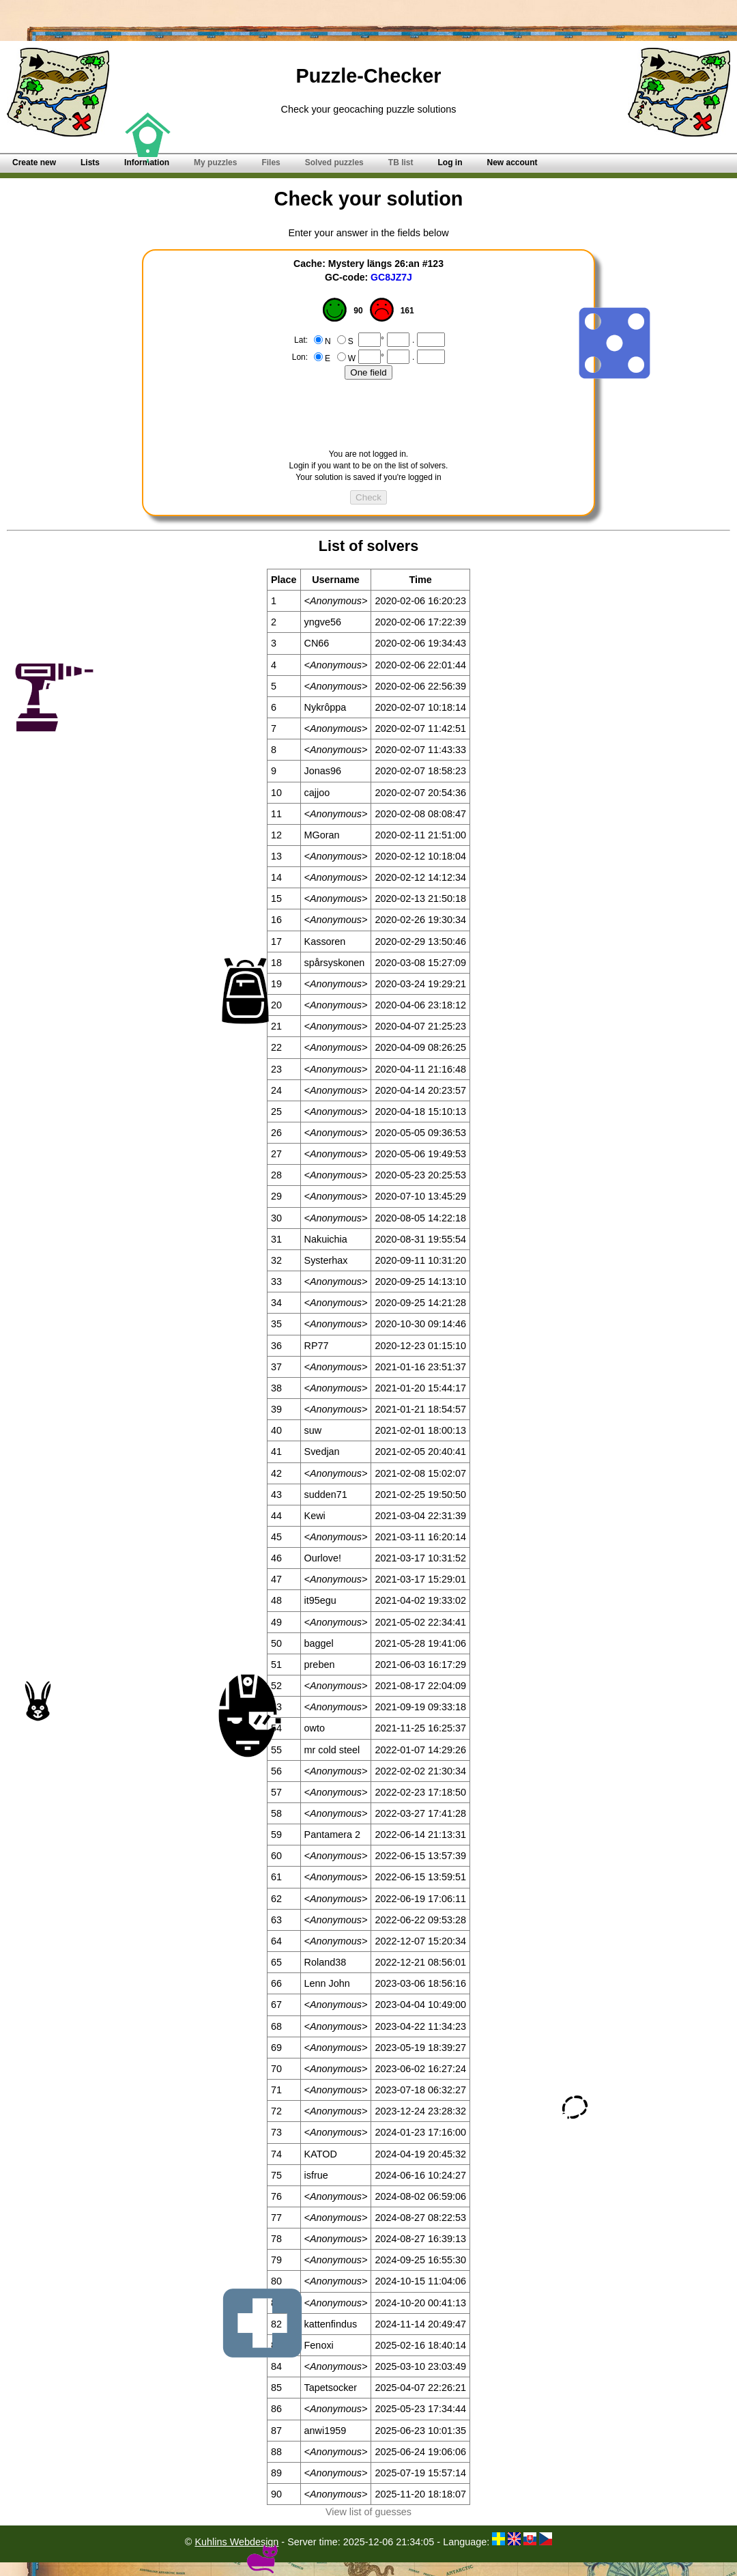 The height and width of the screenshot is (2576, 737). What do you see at coordinates (614, 343) in the screenshot?
I see `roll the dice or generate a random number` at bounding box center [614, 343].